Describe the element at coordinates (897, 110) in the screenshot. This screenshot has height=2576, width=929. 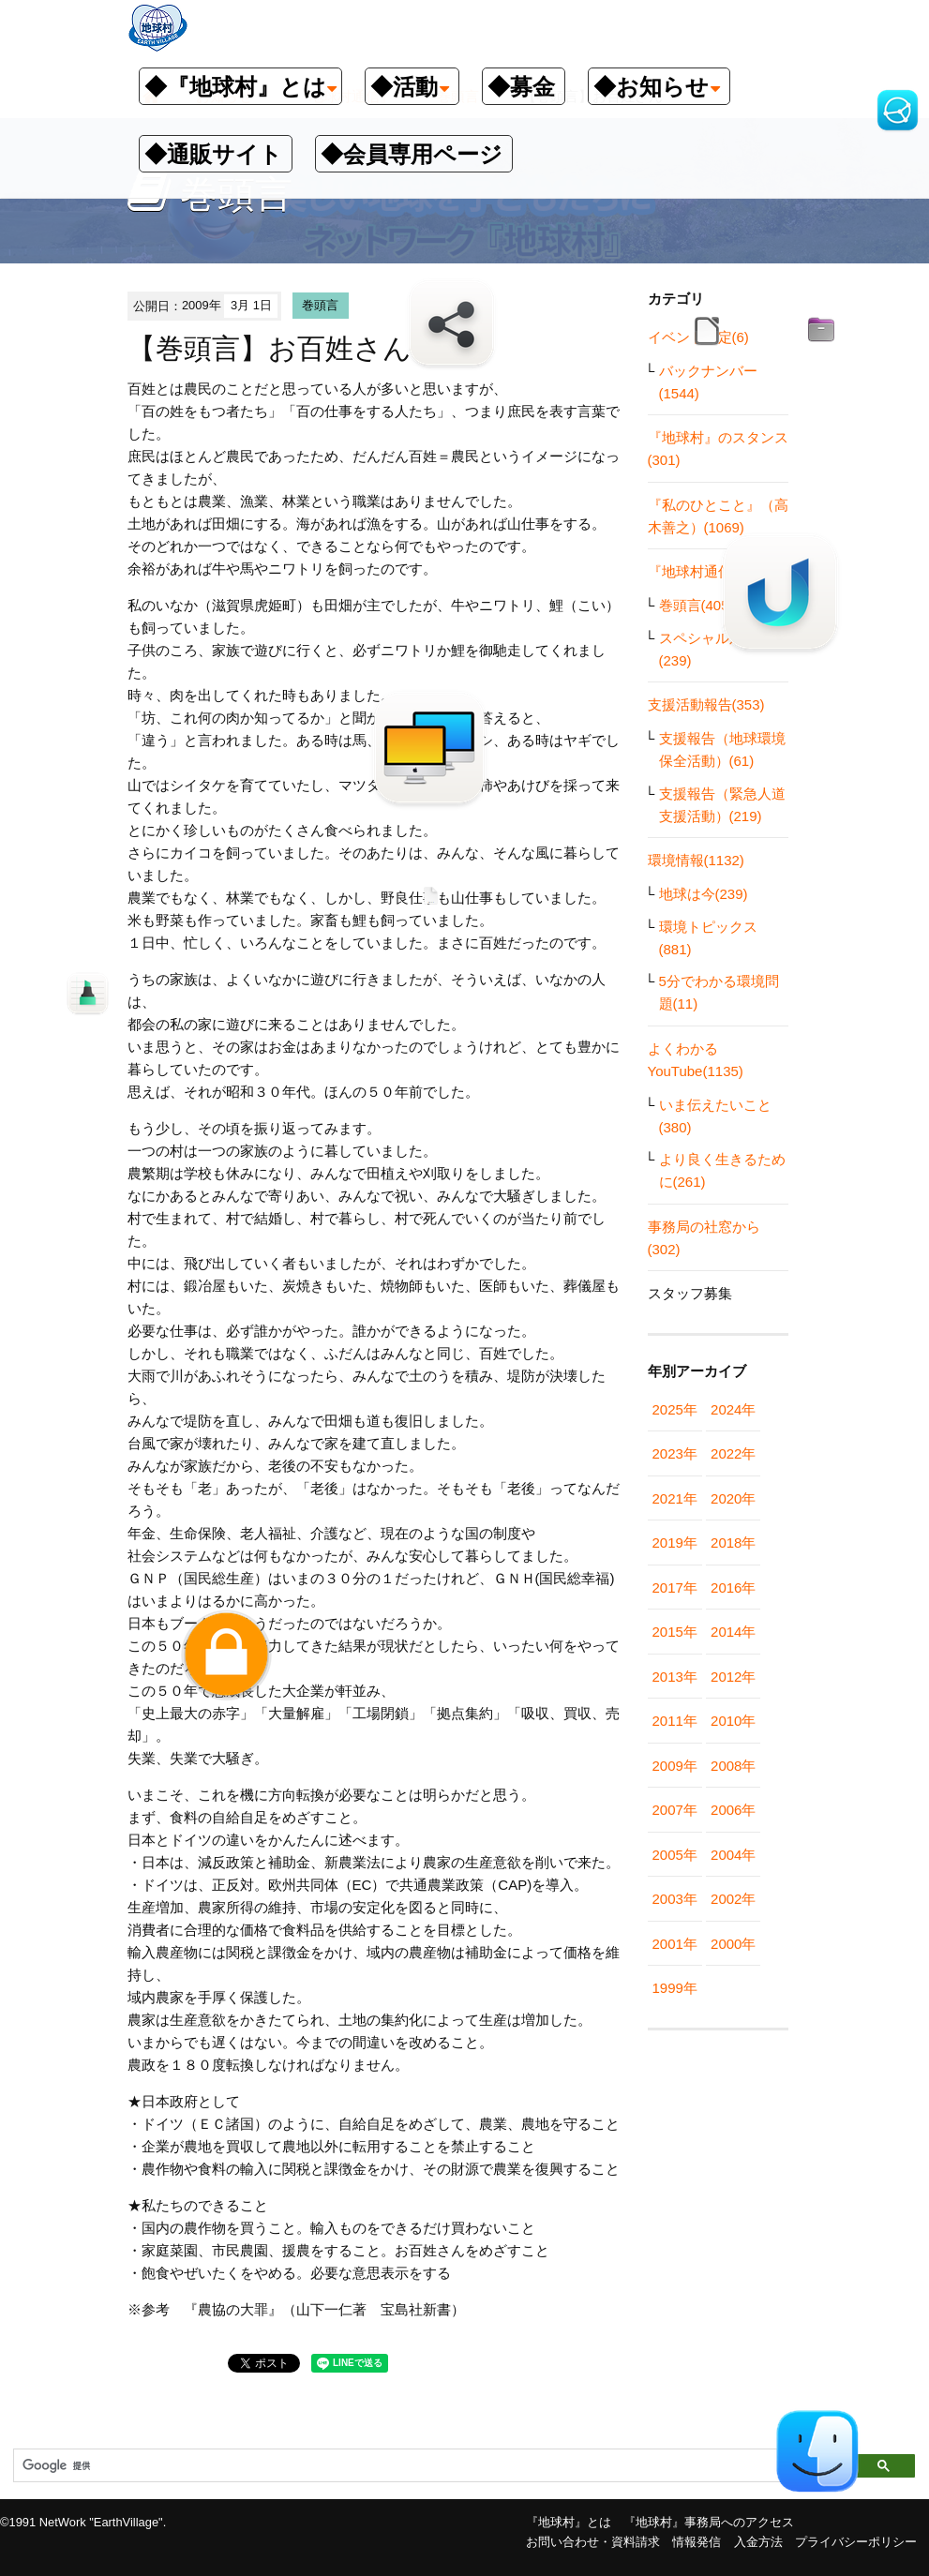
I see `open syncthing file synchronization app` at that location.